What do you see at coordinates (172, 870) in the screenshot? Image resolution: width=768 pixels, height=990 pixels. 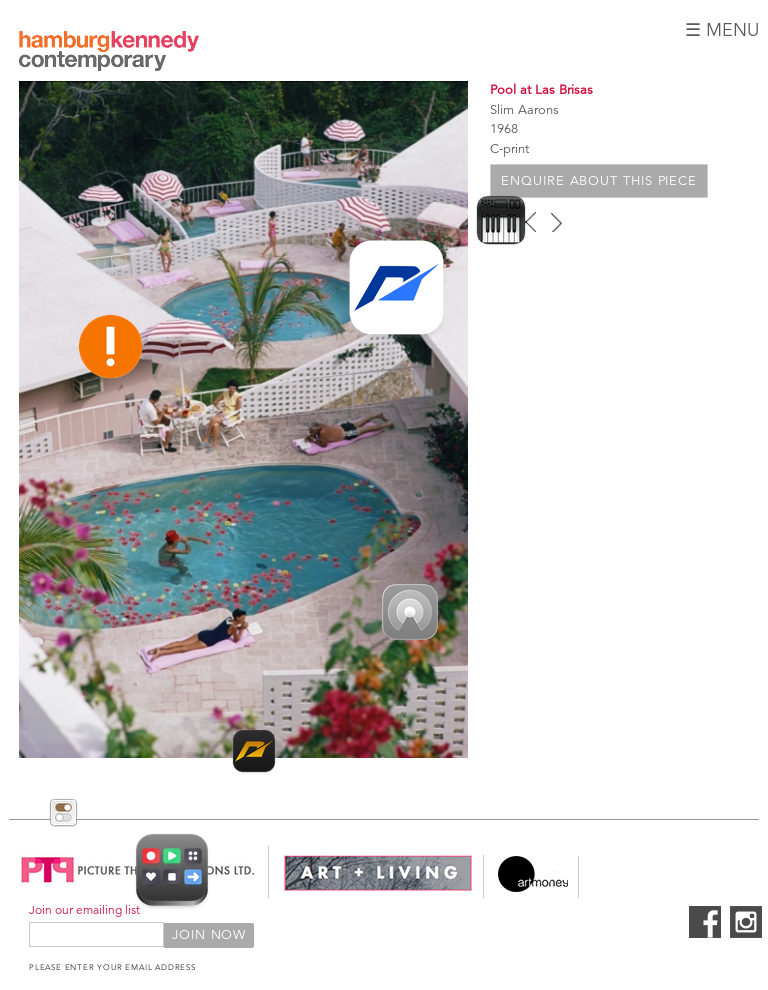 I see `open Boatswain app for Elgato Stream Deck control` at bounding box center [172, 870].